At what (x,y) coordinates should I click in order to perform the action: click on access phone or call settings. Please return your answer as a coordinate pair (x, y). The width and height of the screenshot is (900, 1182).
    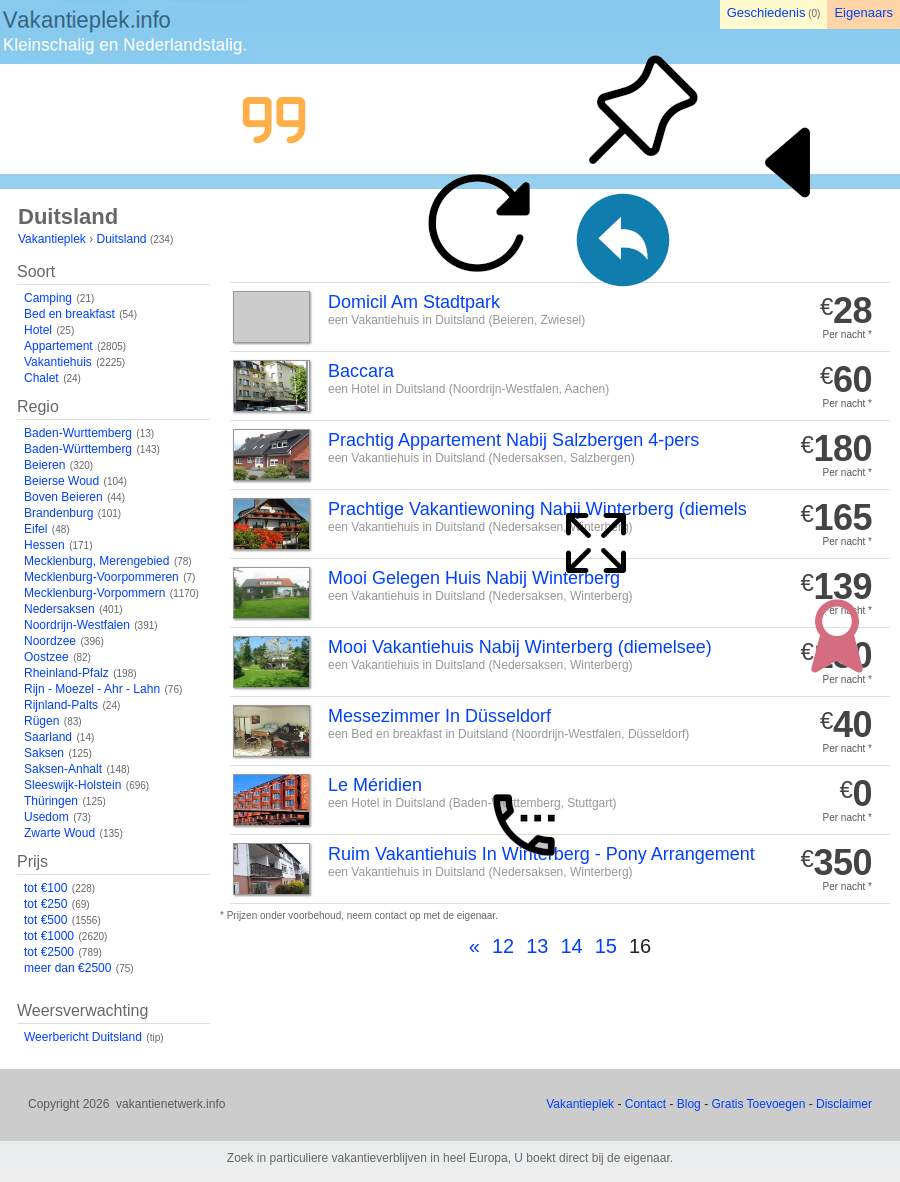
    Looking at the image, I should click on (524, 825).